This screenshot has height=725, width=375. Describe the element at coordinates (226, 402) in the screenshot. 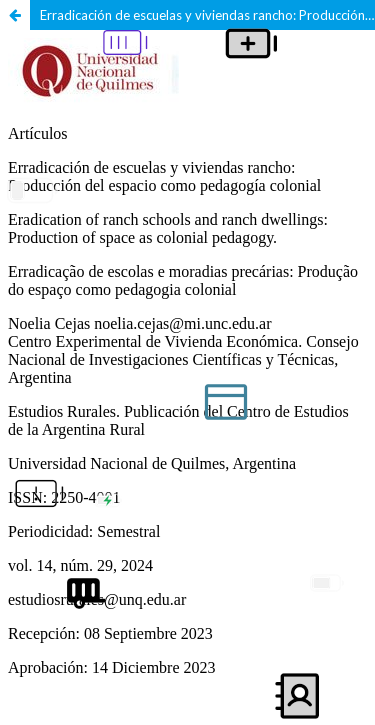

I see `open web browser` at that location.